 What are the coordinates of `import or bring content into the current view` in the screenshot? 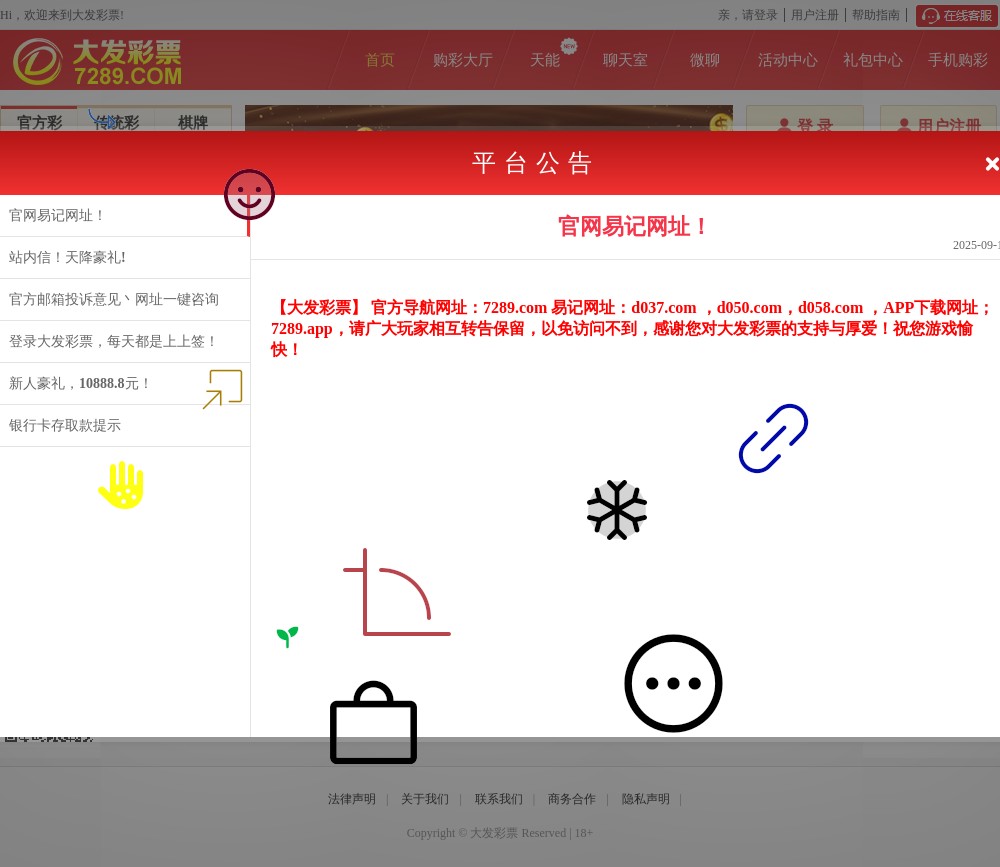 It's located at (222, 389).